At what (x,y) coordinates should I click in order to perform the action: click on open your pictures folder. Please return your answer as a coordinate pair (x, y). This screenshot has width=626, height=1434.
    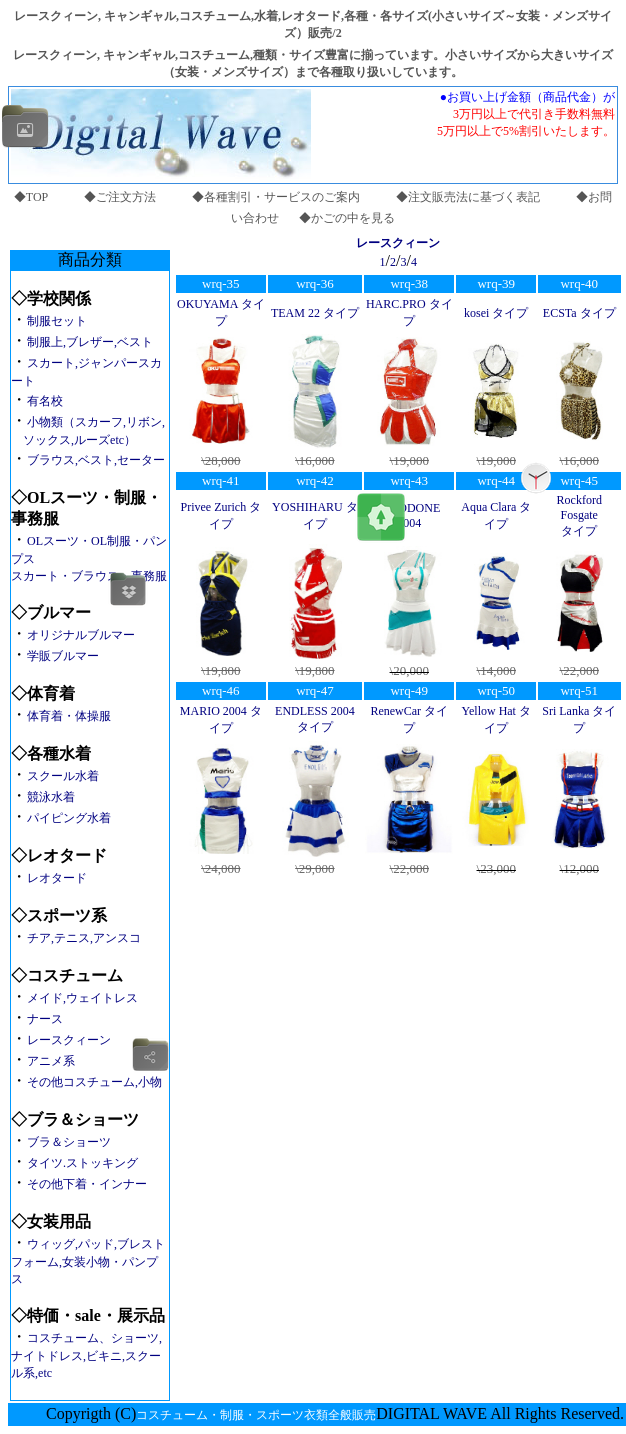
    Looking at the image, I should click on (25, 126).